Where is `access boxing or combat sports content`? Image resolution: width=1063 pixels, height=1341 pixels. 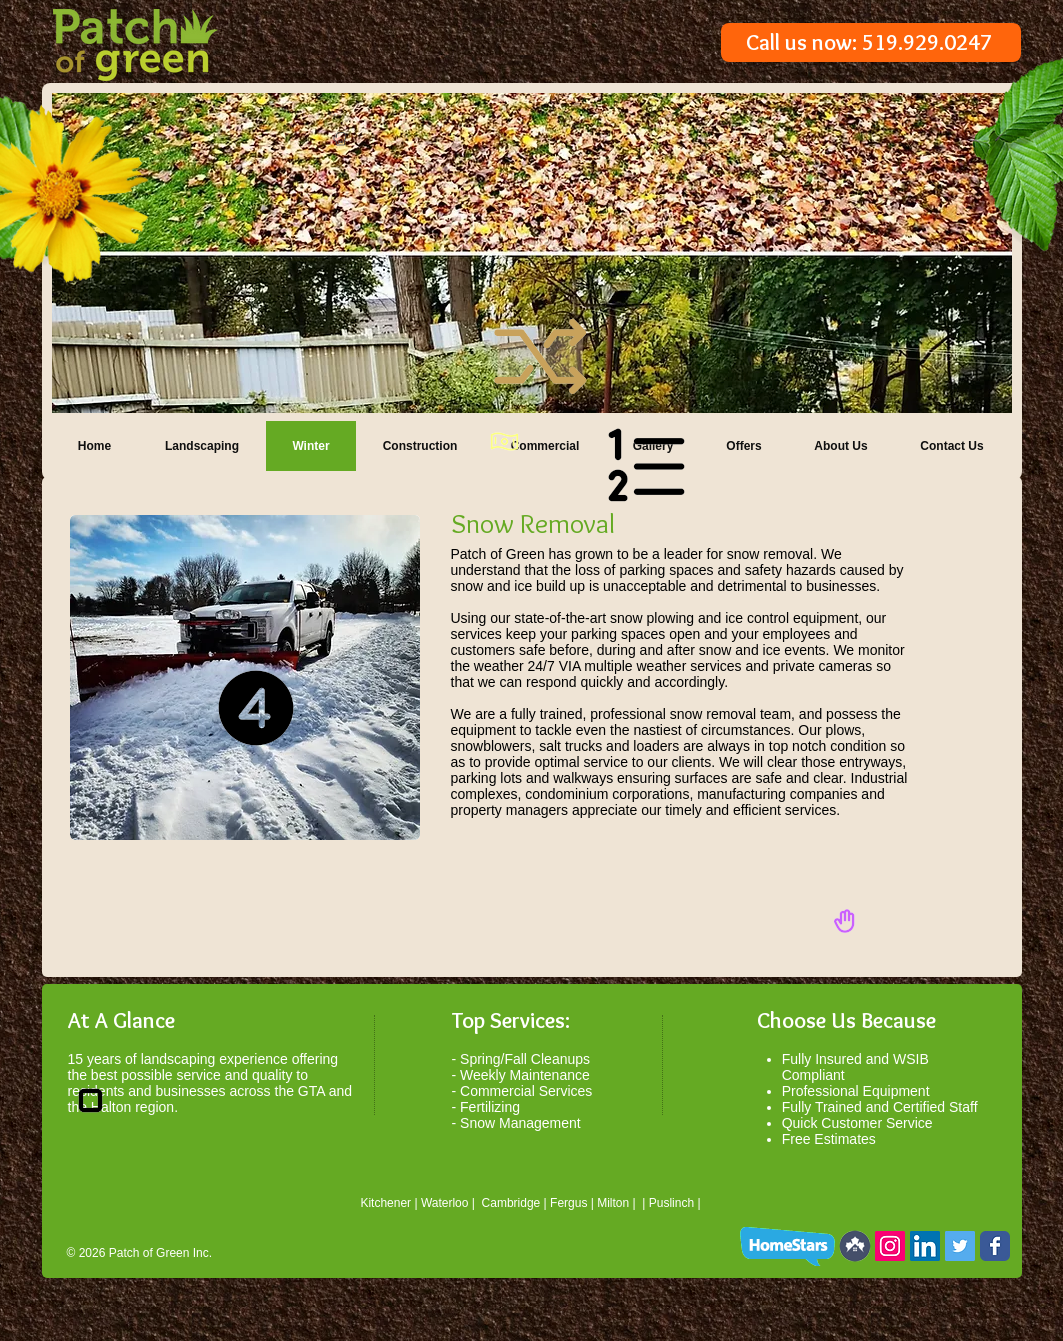
access boxing or combat sports content is located at coordinates (340, 139).